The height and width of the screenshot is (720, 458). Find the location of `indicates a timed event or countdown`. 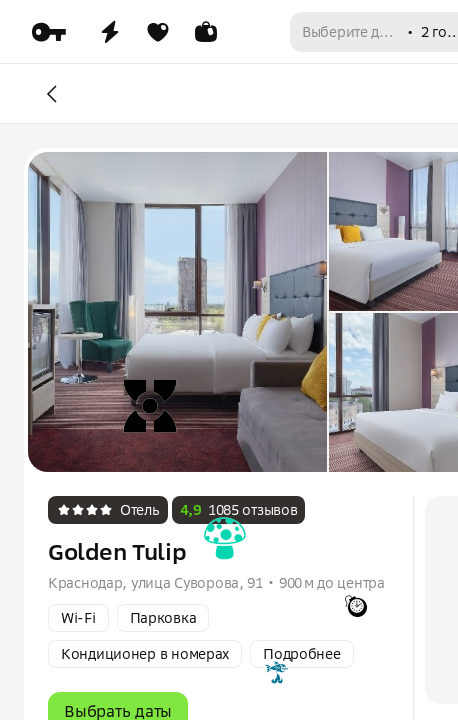

indicates a timed event or countdown is located at coordinates (356, 606).